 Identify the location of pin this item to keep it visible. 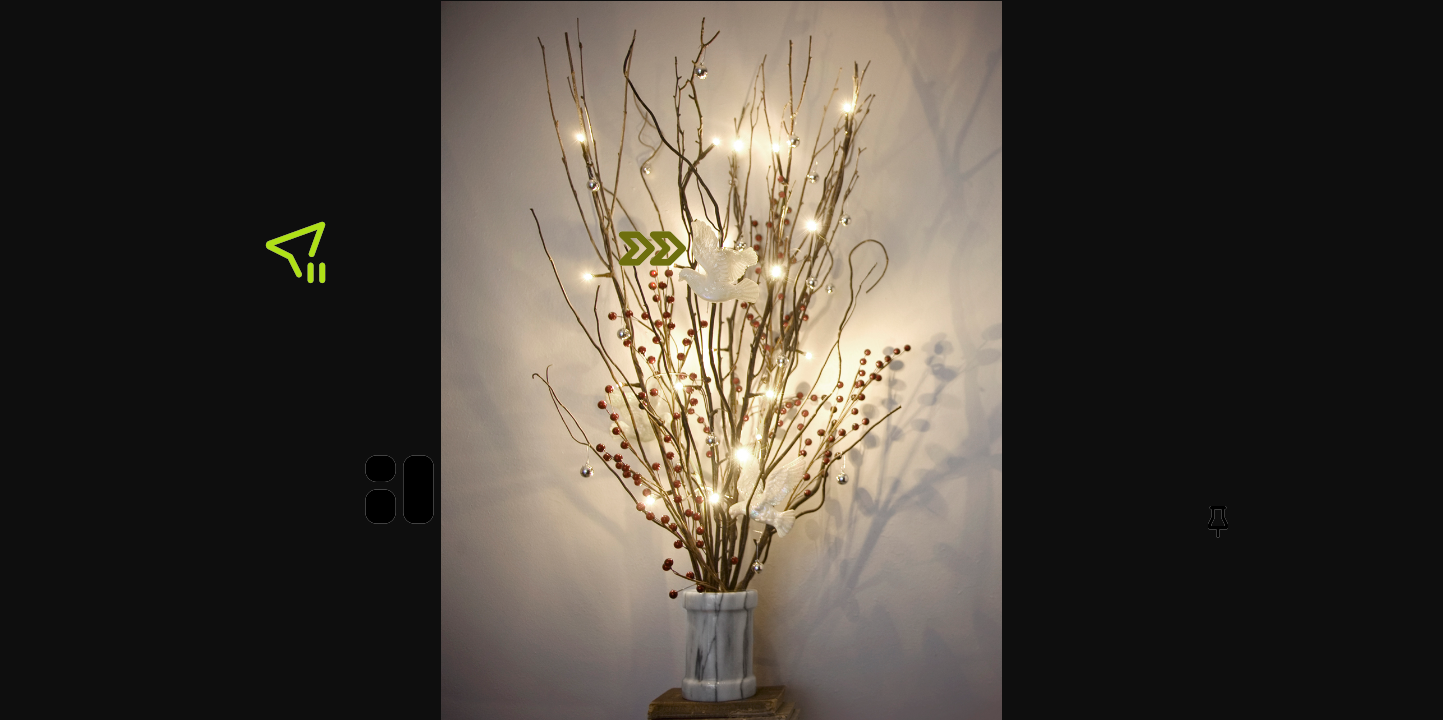
(1218, 521).